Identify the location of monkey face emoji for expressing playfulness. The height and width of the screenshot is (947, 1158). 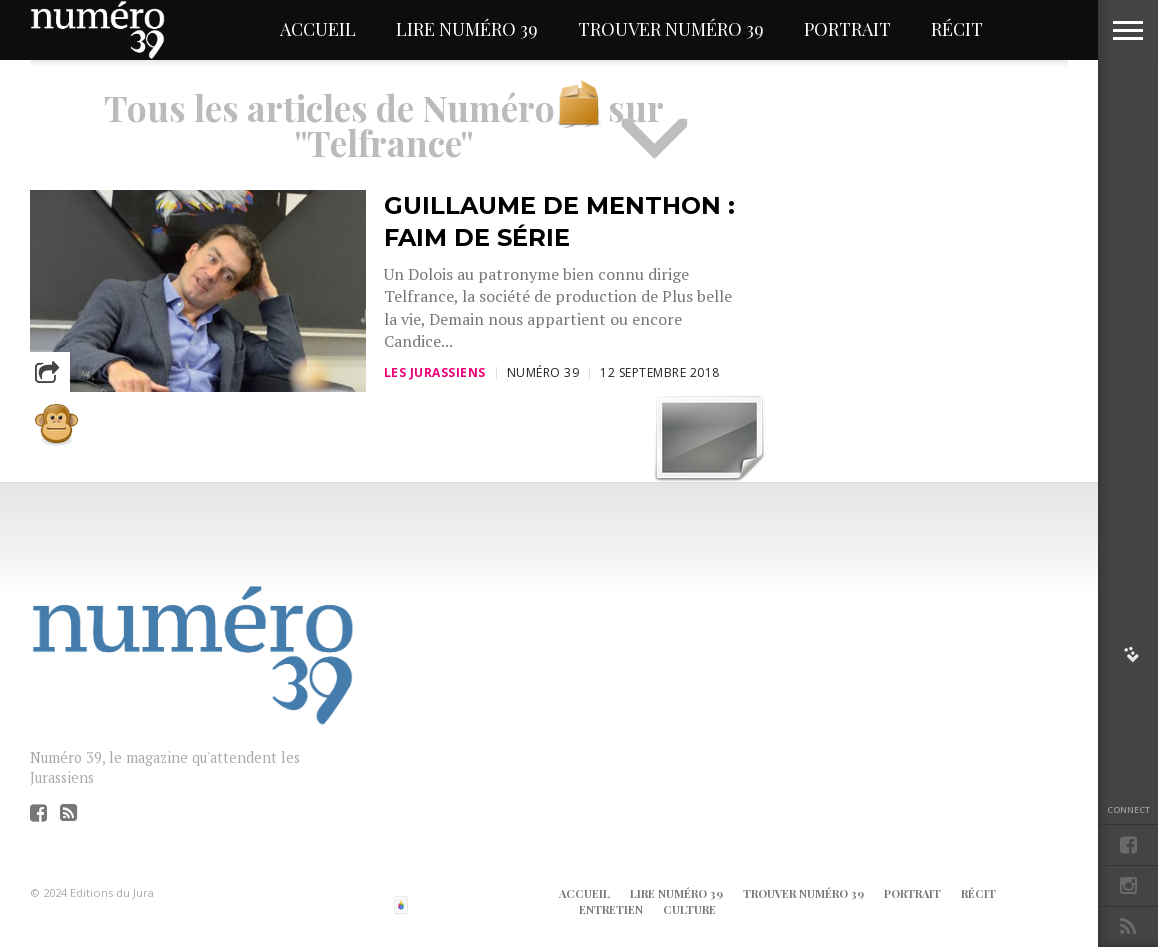
(56, 423).